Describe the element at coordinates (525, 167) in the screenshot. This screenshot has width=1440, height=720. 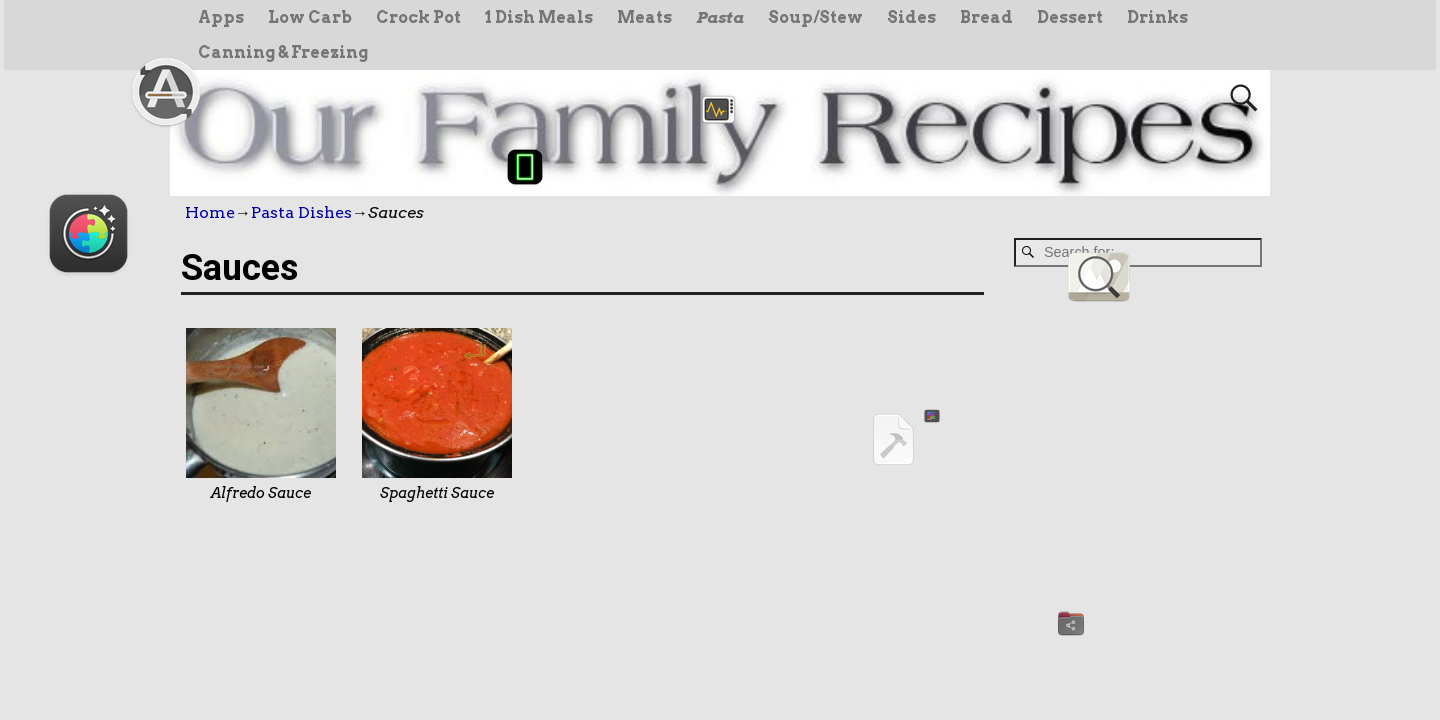
I see `launch portal reloaded game` at that location.